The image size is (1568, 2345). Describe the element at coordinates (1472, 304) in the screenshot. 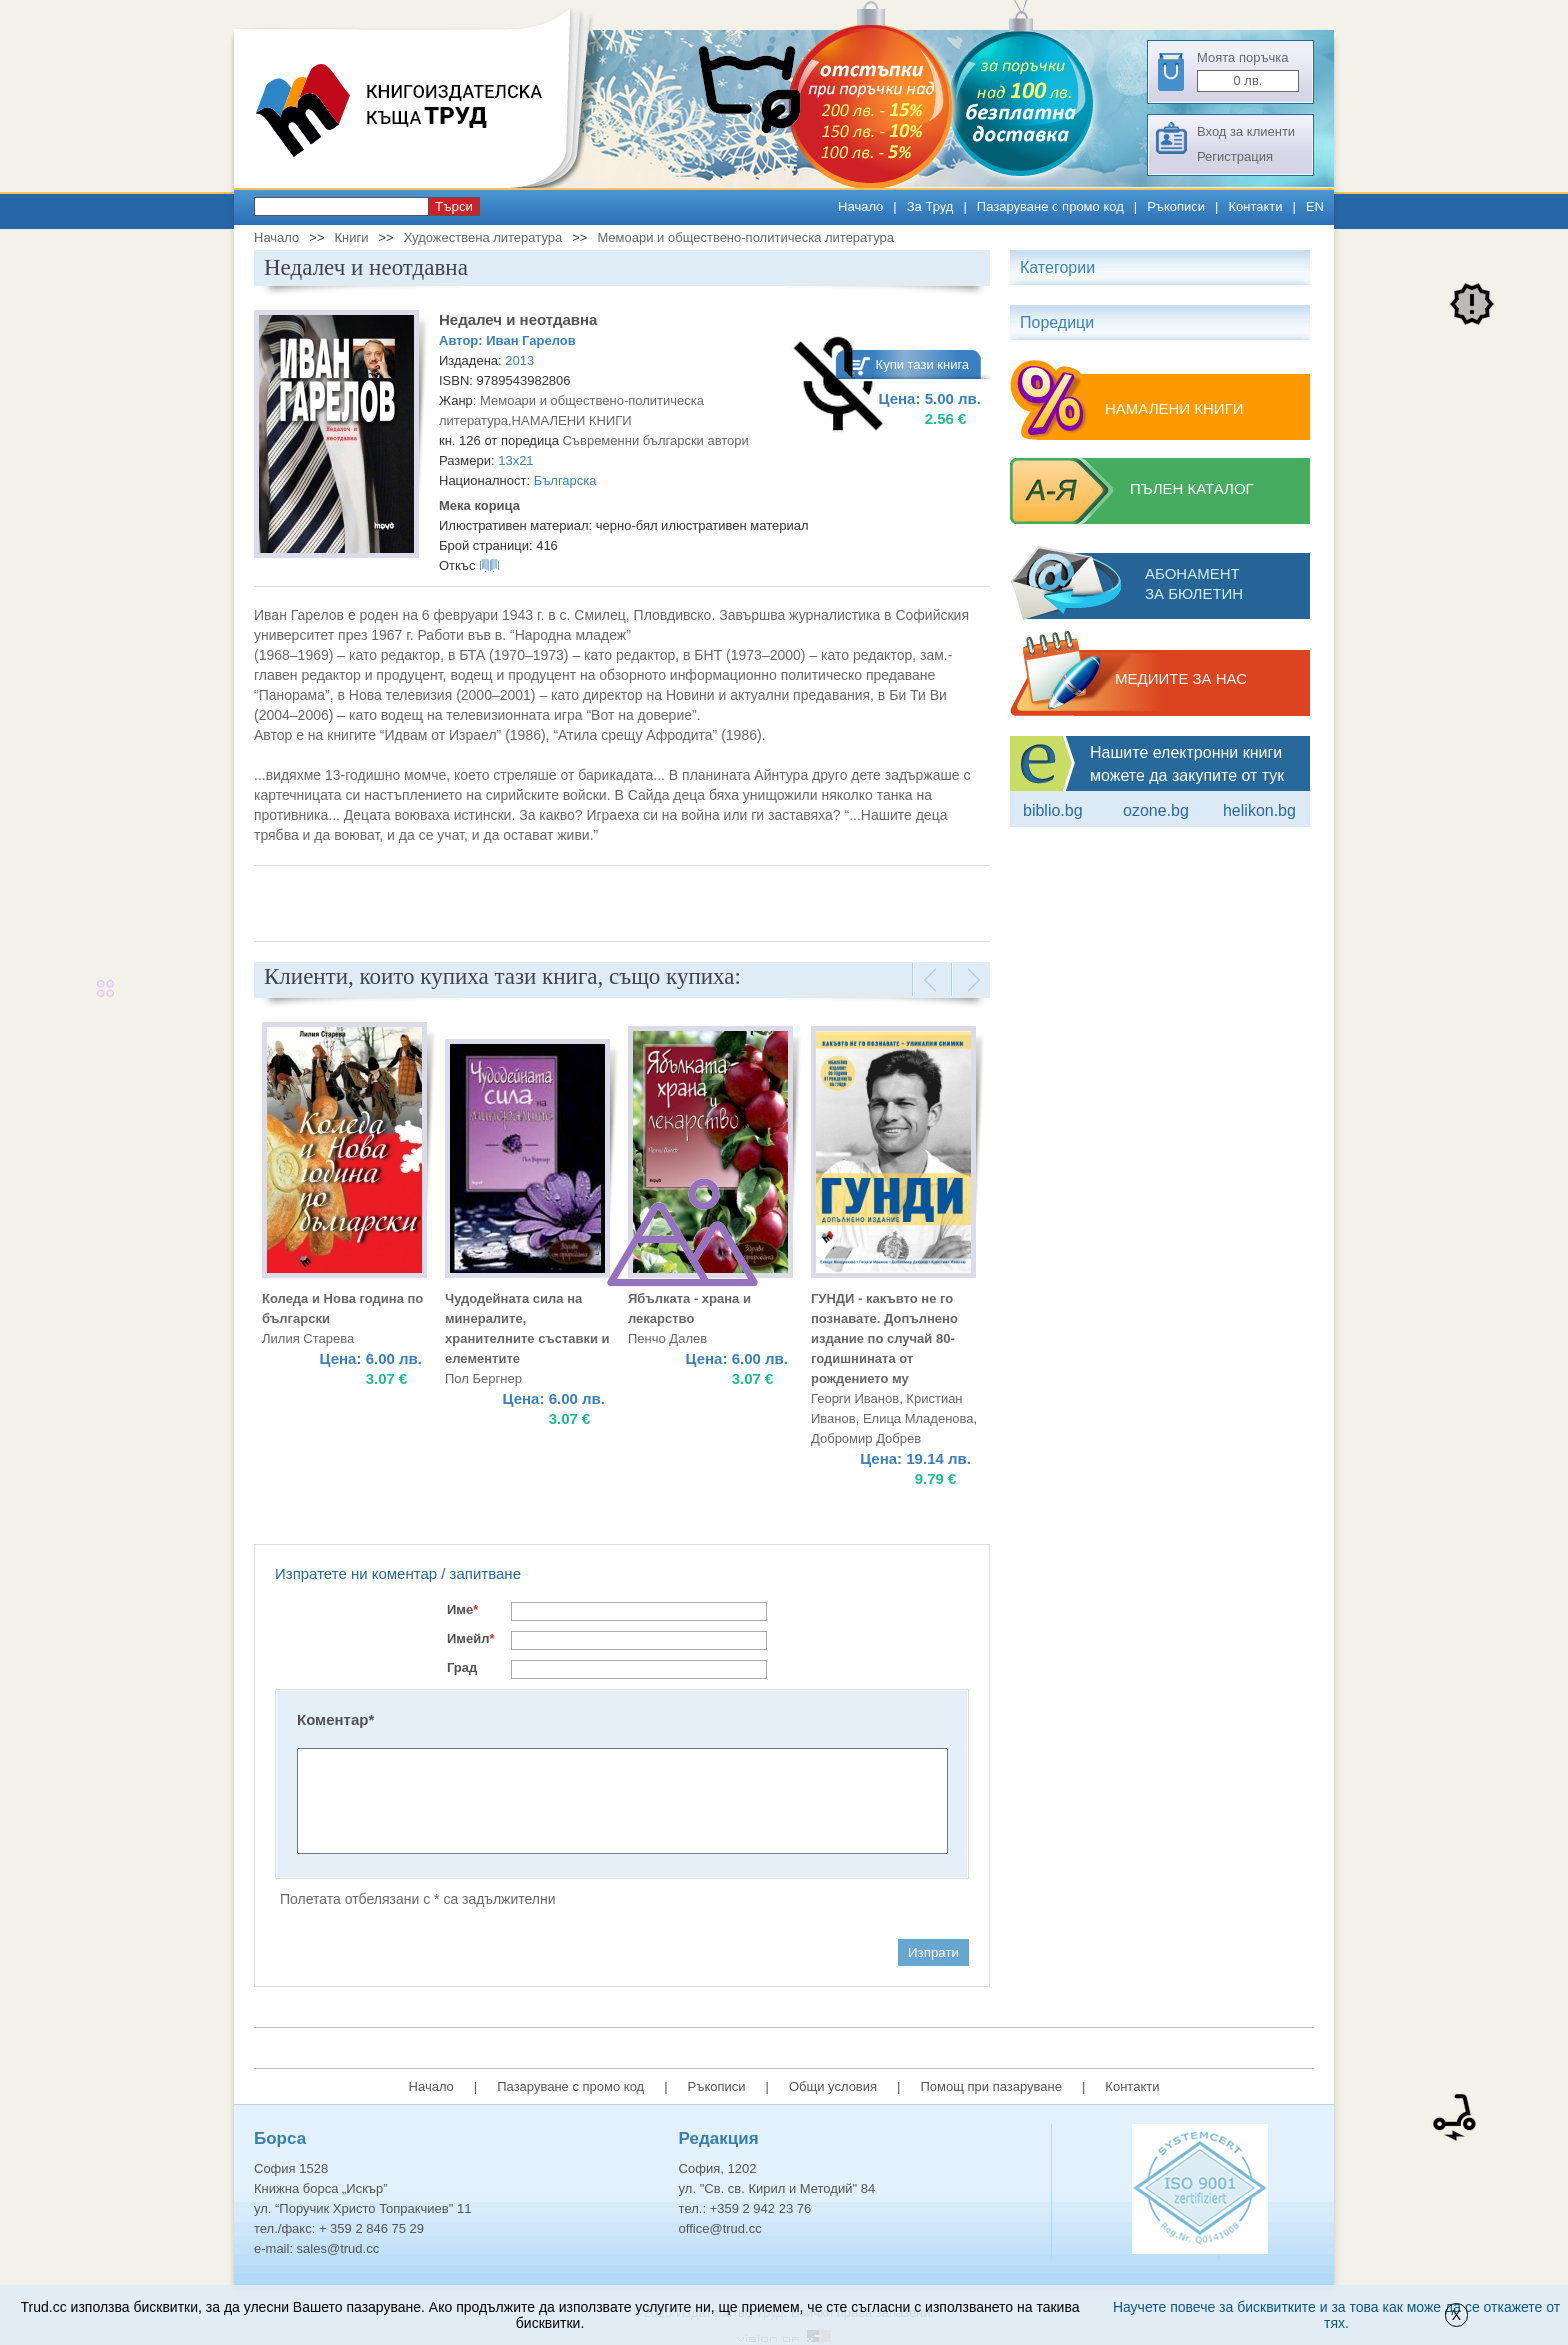

I see `indicates new or recently added content` at that location.